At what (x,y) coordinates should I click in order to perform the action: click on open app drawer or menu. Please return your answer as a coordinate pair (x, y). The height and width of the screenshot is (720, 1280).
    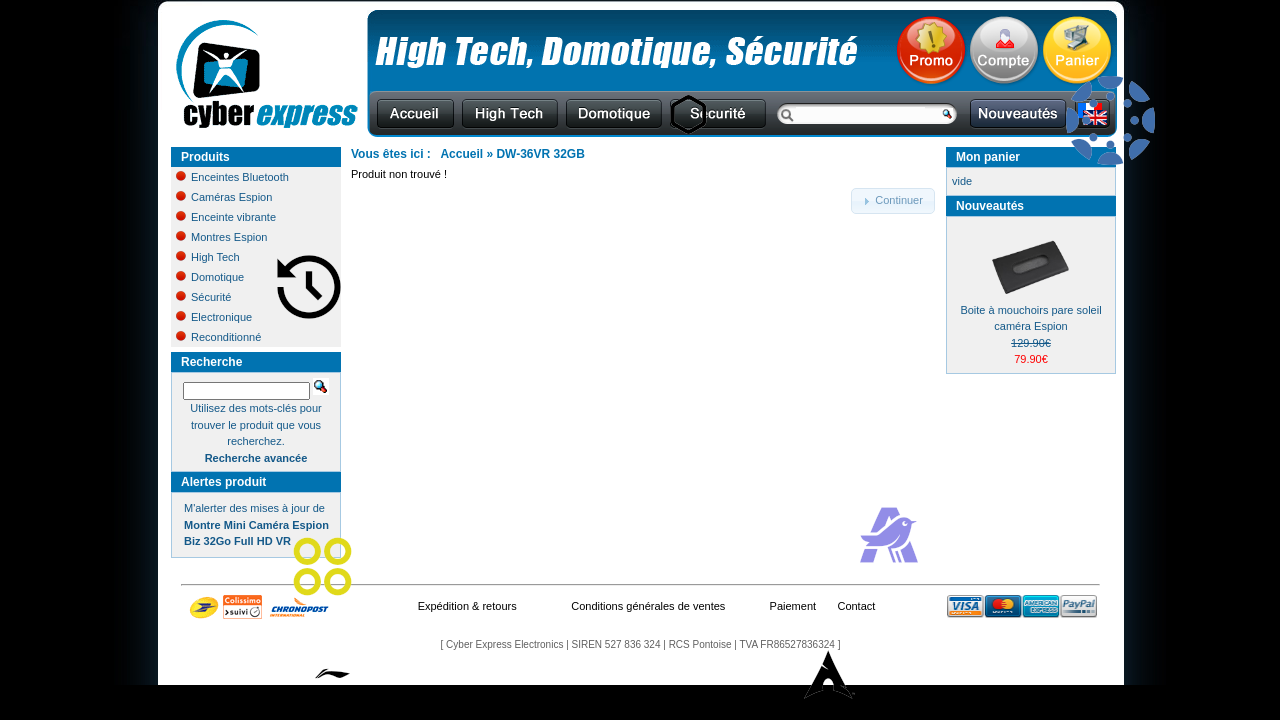
    Looking at the image, I should click on (322, 566).